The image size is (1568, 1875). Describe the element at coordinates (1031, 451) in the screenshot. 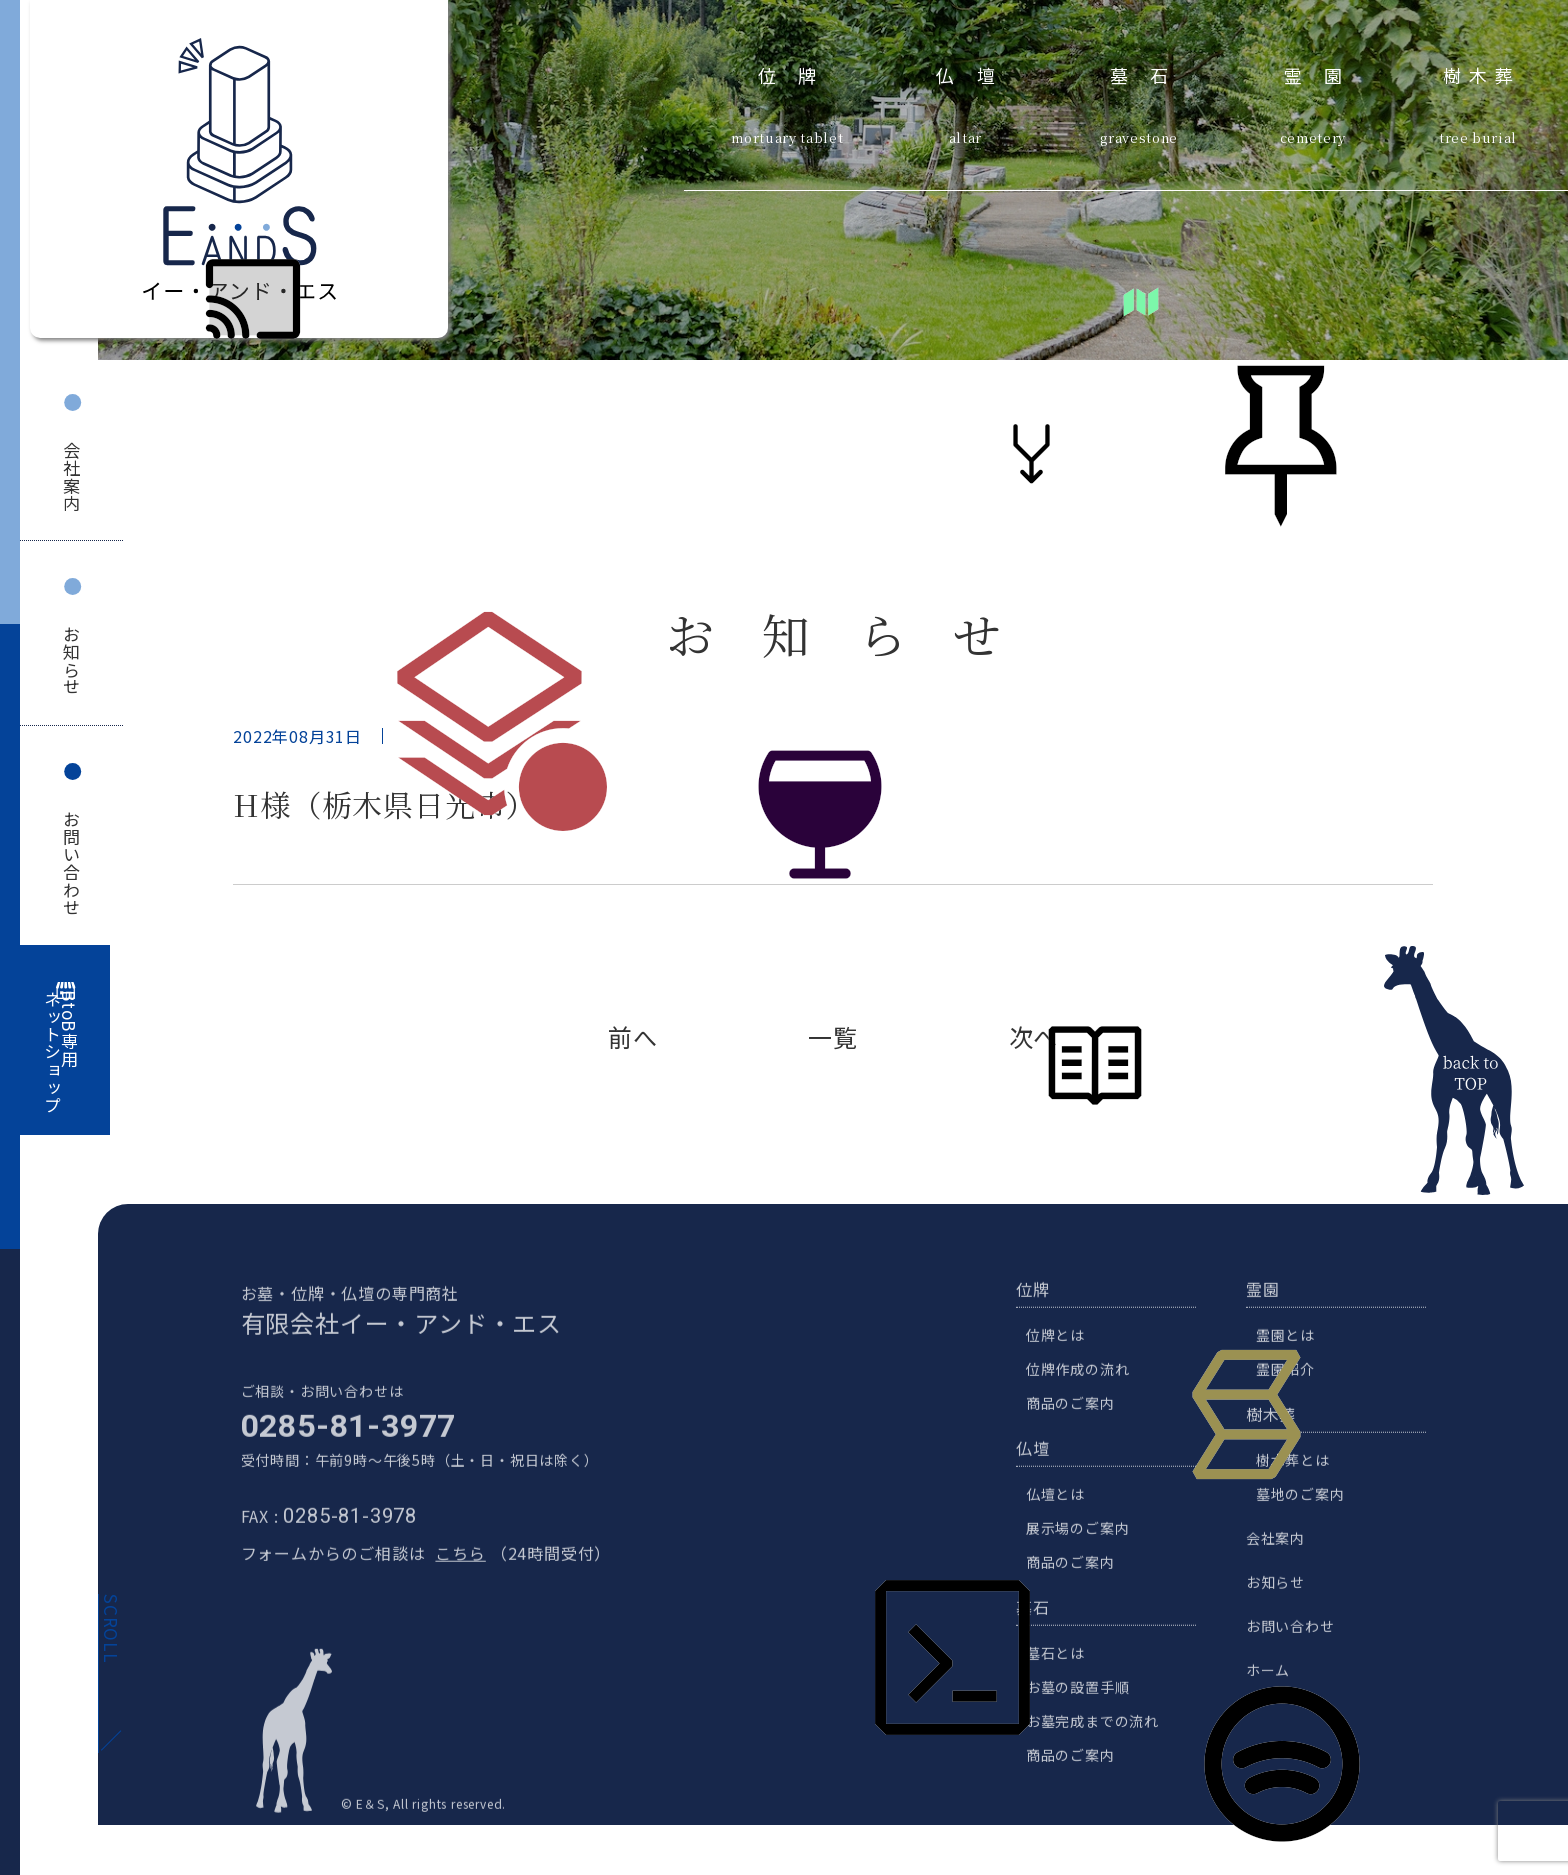

I see `merge selected items or branches` at that location.